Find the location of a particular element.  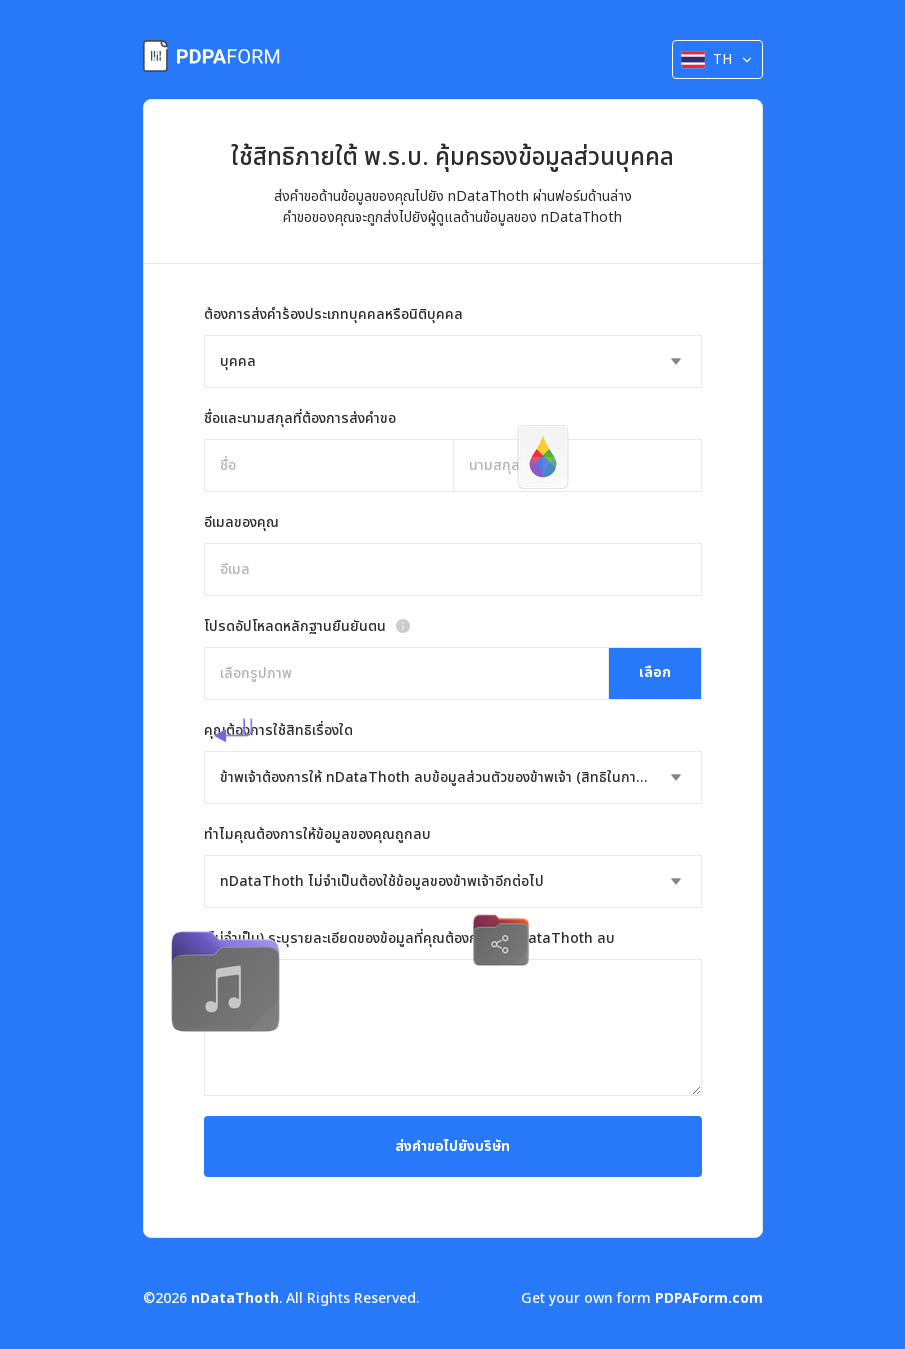

open your music folder is located at coordinates (225, 981).